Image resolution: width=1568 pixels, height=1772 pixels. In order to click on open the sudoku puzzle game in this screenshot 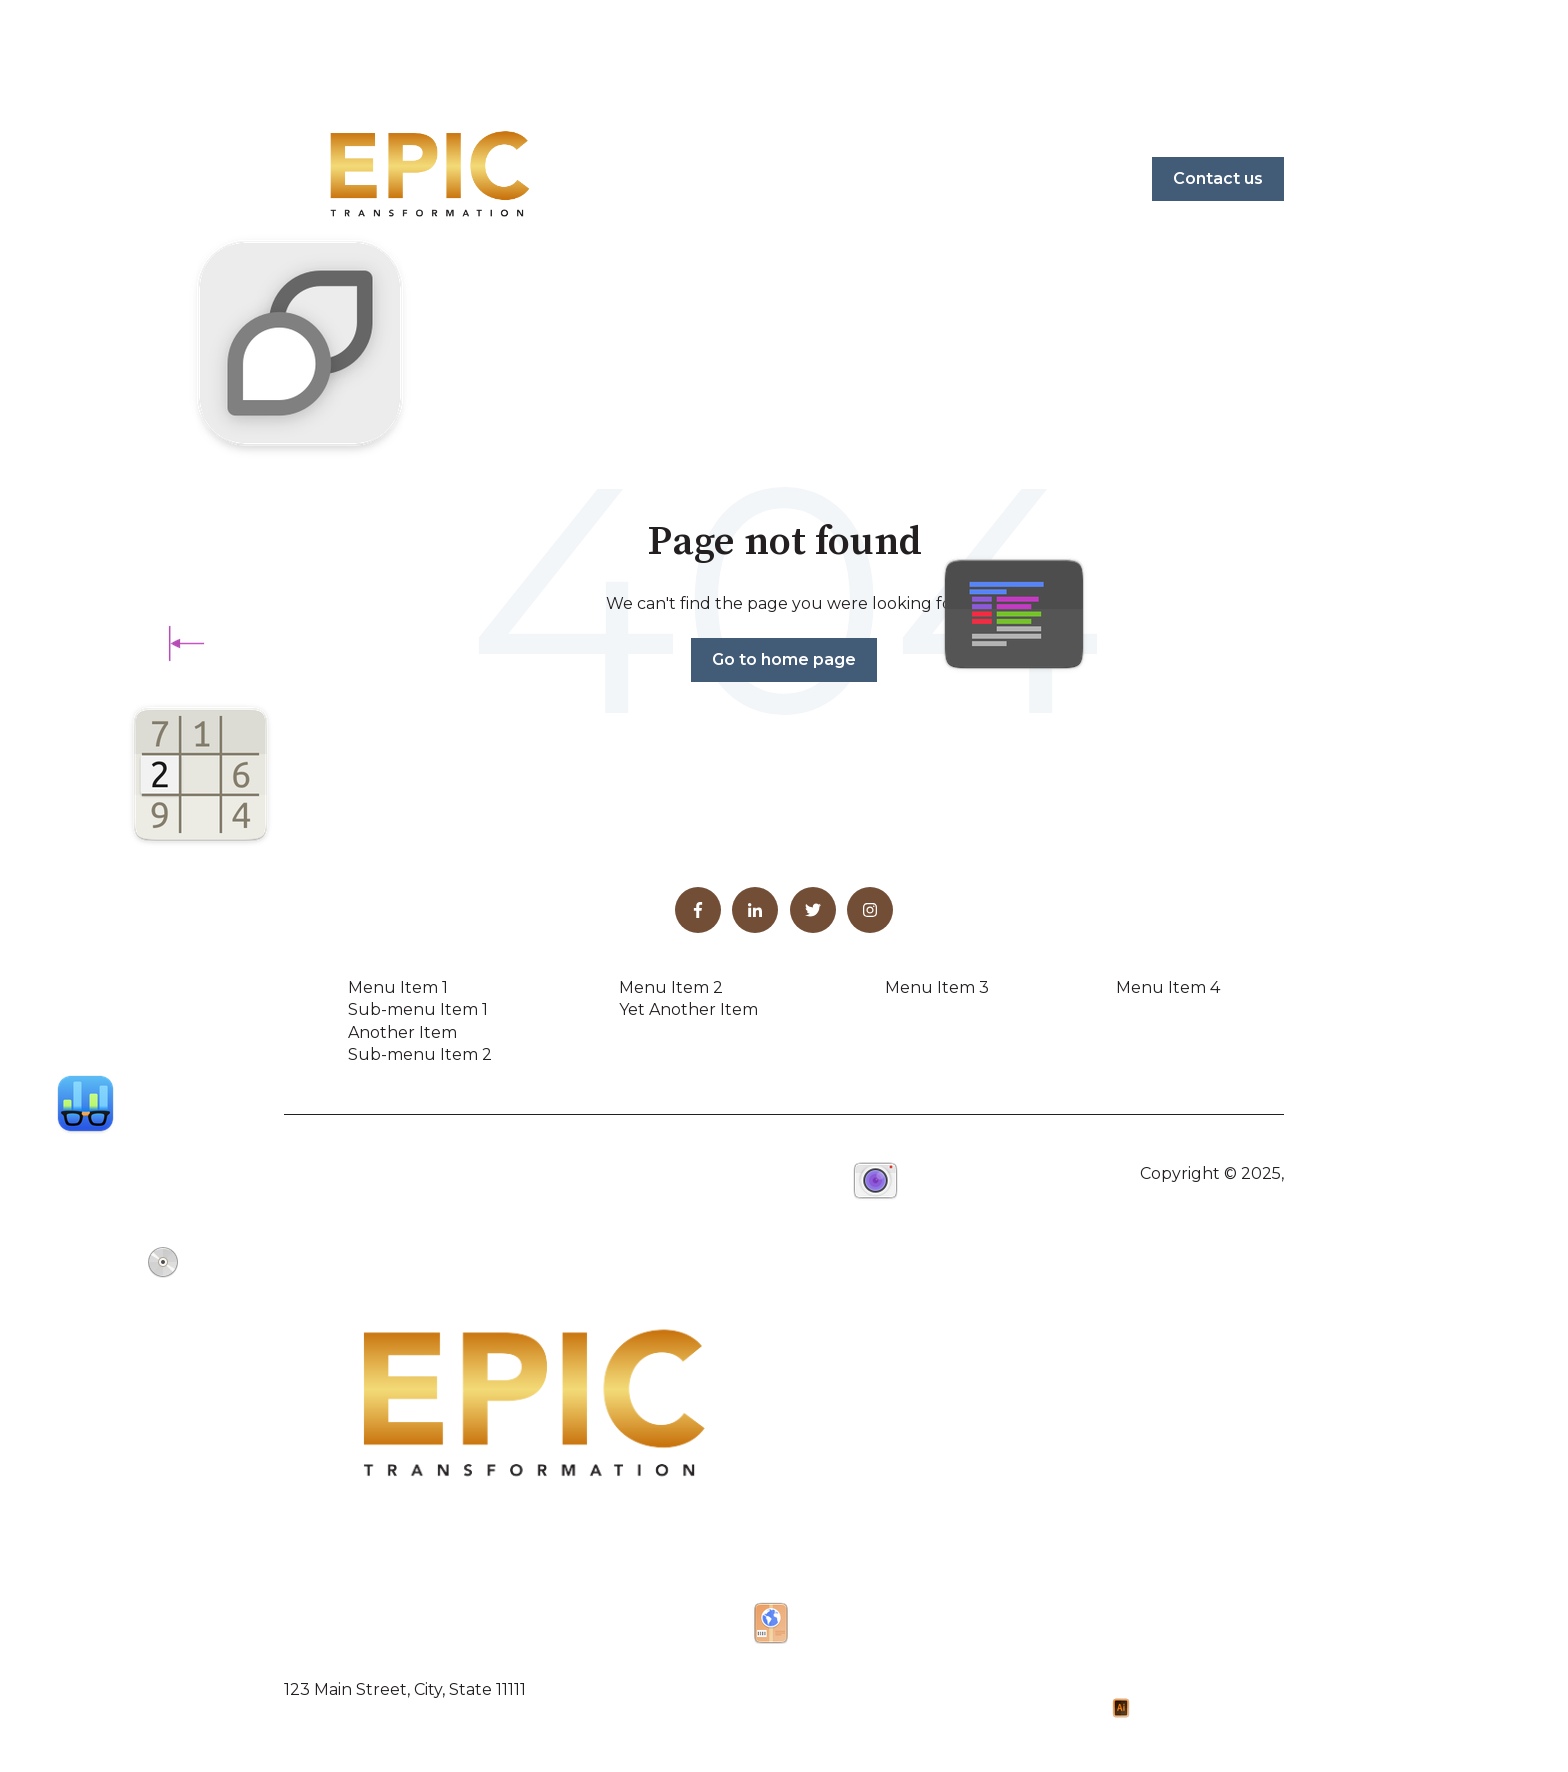, I will do `click(200, 774)`.